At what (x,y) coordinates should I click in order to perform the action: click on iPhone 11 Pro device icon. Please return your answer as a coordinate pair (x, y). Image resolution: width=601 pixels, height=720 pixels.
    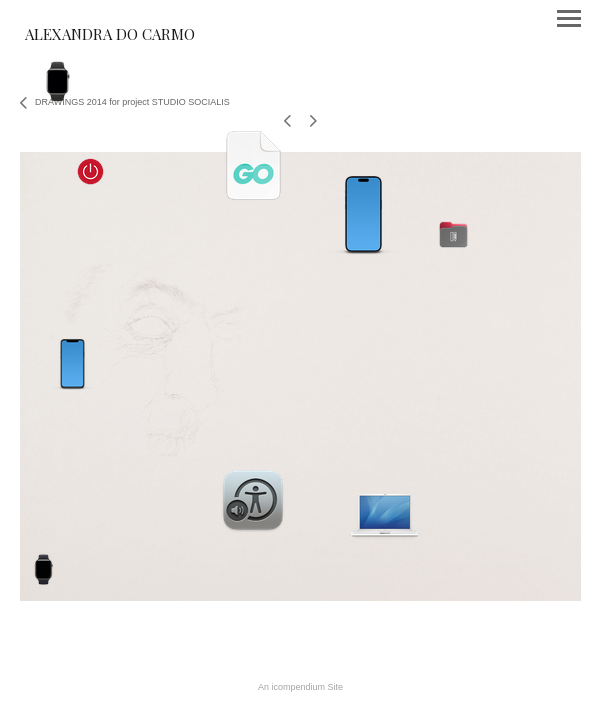
    Looking at the image, I should click on (72, 364).